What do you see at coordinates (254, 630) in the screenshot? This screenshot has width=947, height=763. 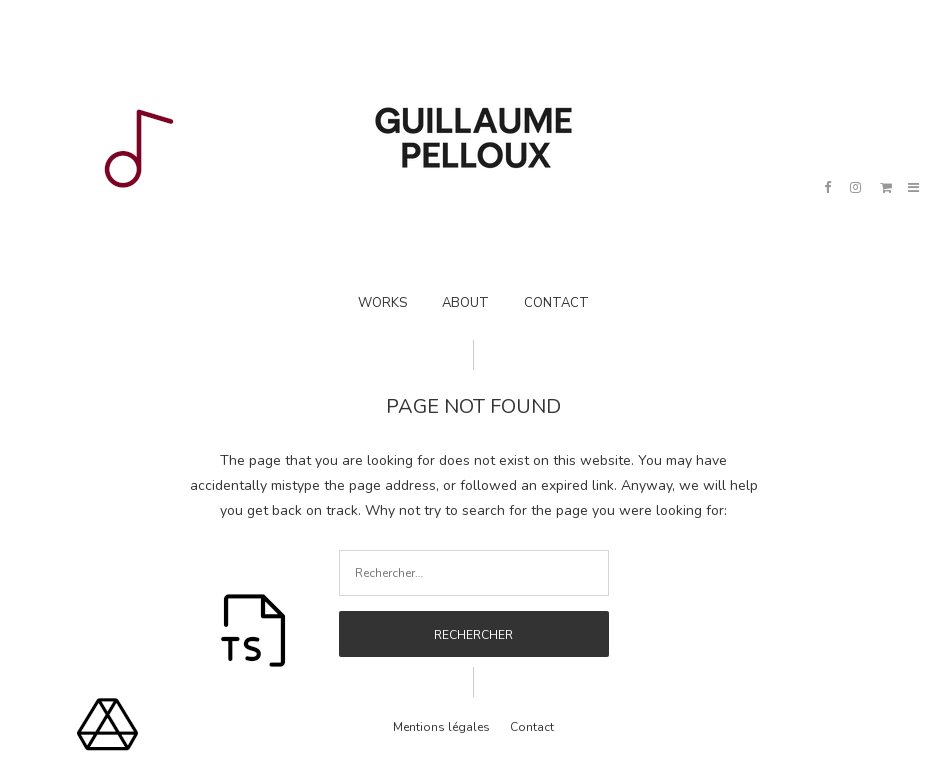 I see `a TypeScript file` at bounding box center [254, 630].